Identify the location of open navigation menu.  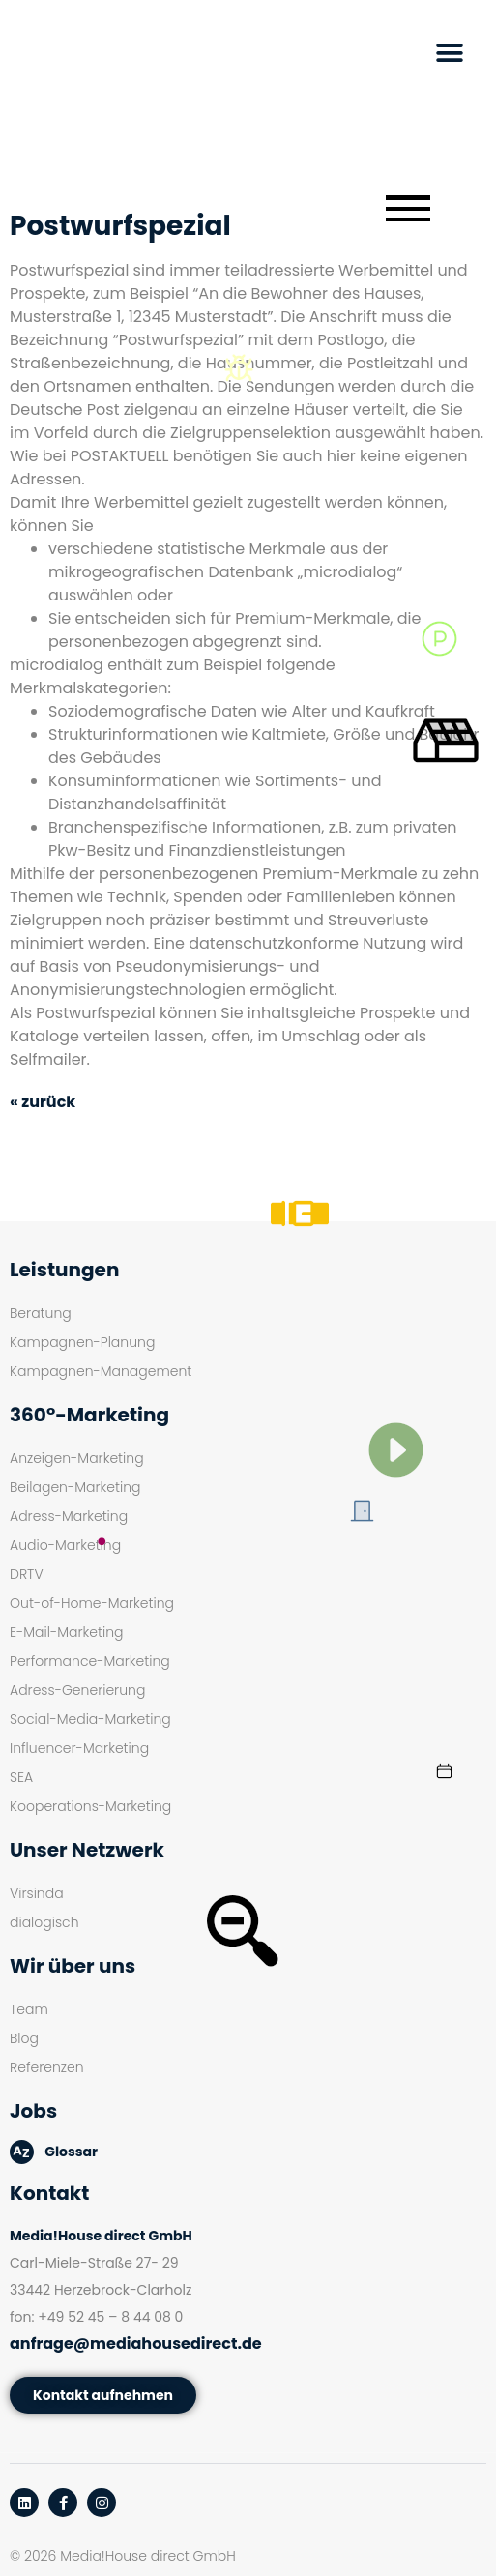
(408, 209).